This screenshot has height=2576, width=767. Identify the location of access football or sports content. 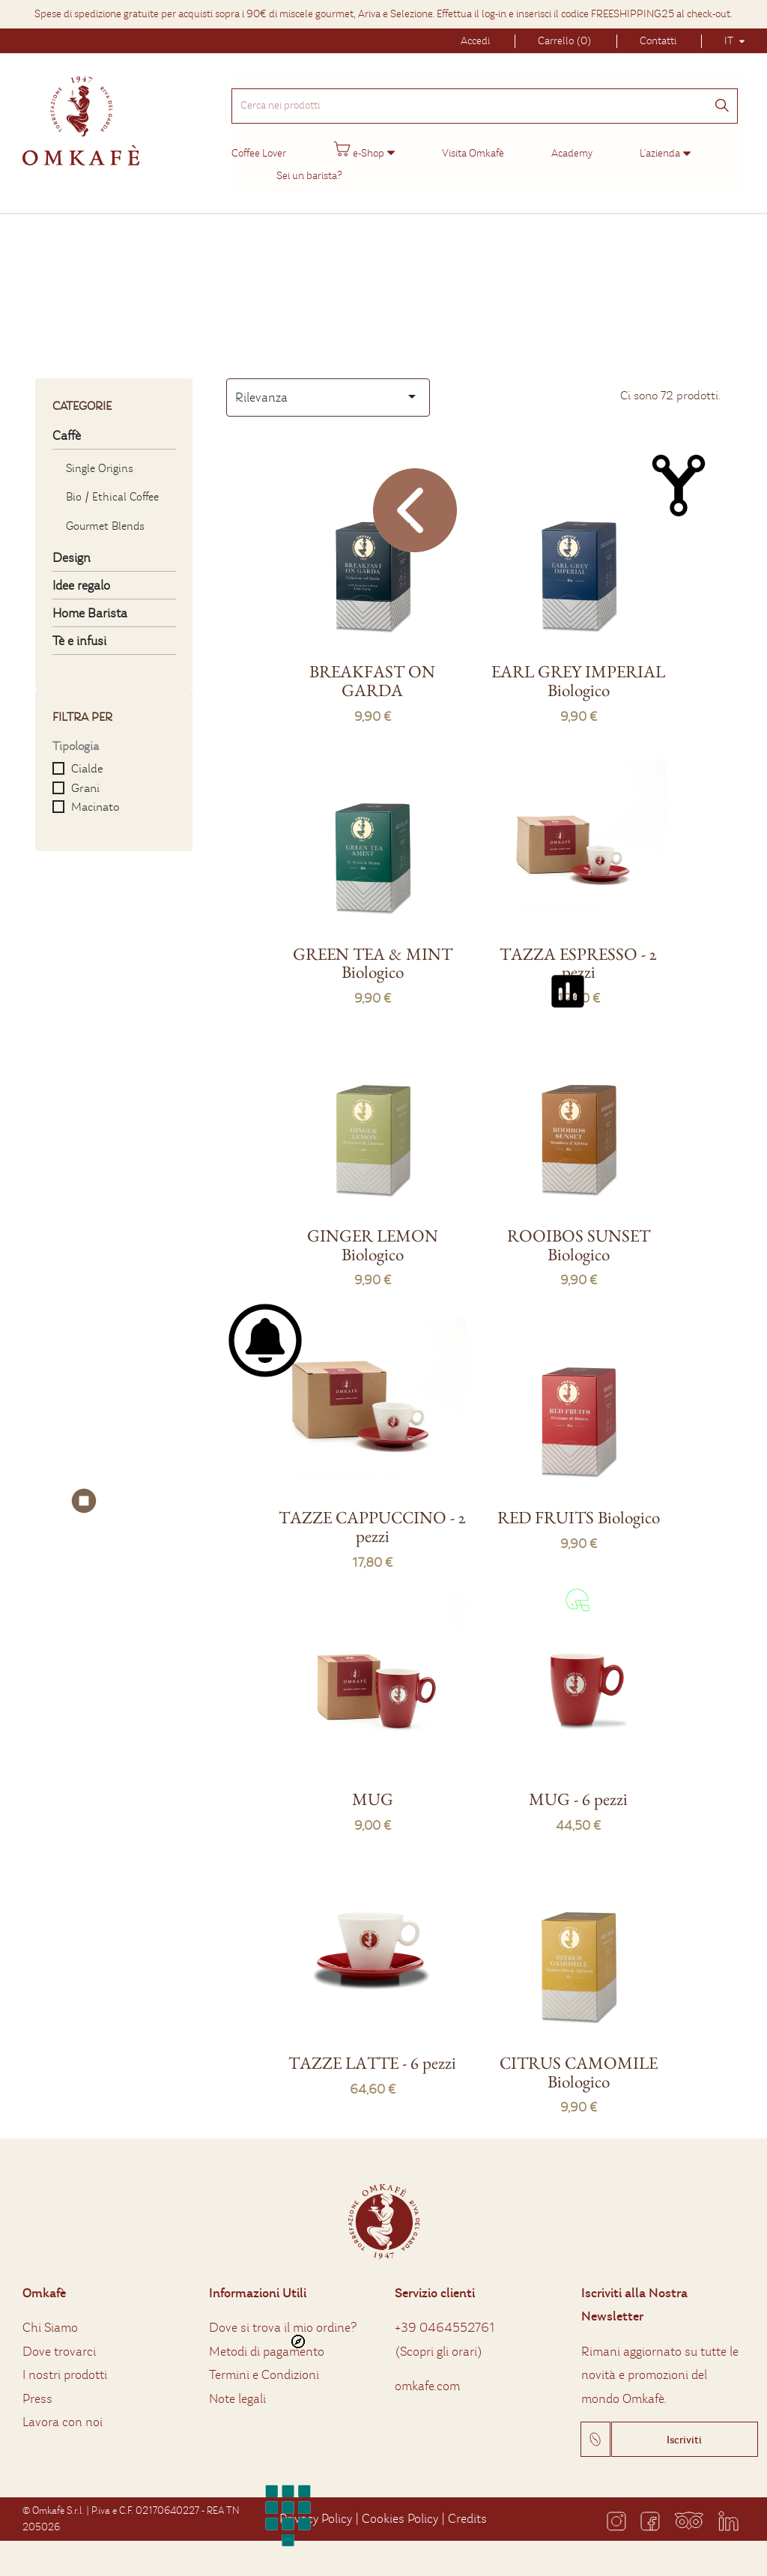
(577, 1600).